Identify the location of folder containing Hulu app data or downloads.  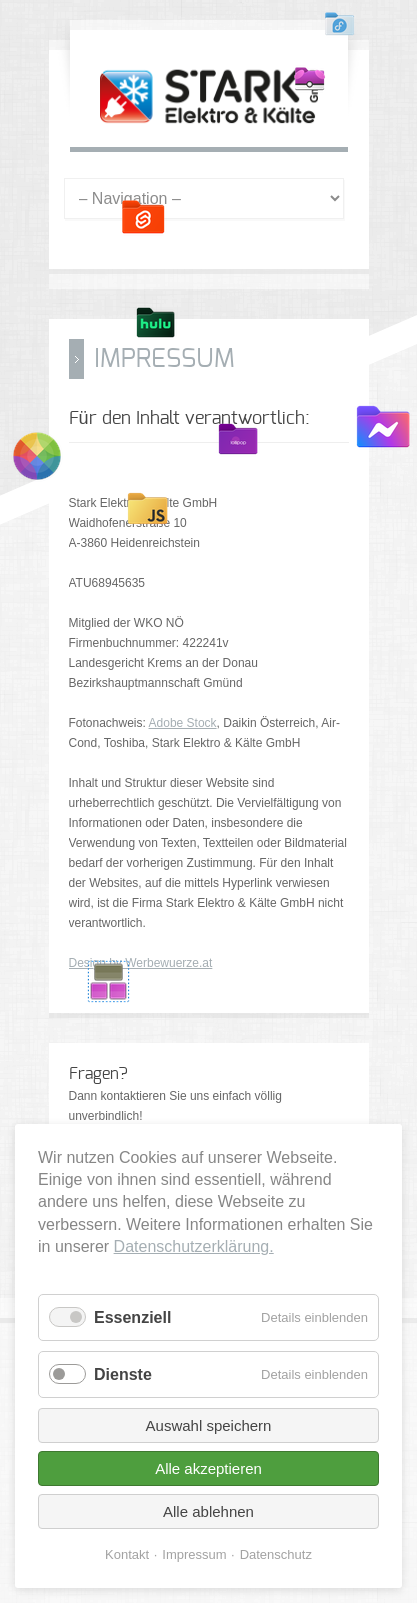
(155, 323).